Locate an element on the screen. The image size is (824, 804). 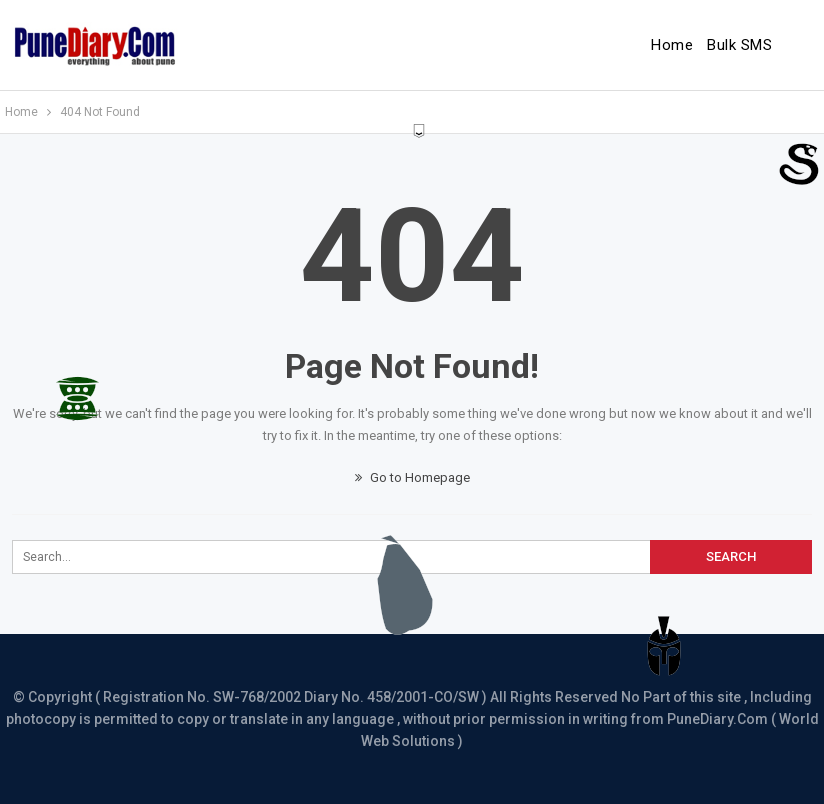
select warrior or knight character class is located at coordinates (664, 646).